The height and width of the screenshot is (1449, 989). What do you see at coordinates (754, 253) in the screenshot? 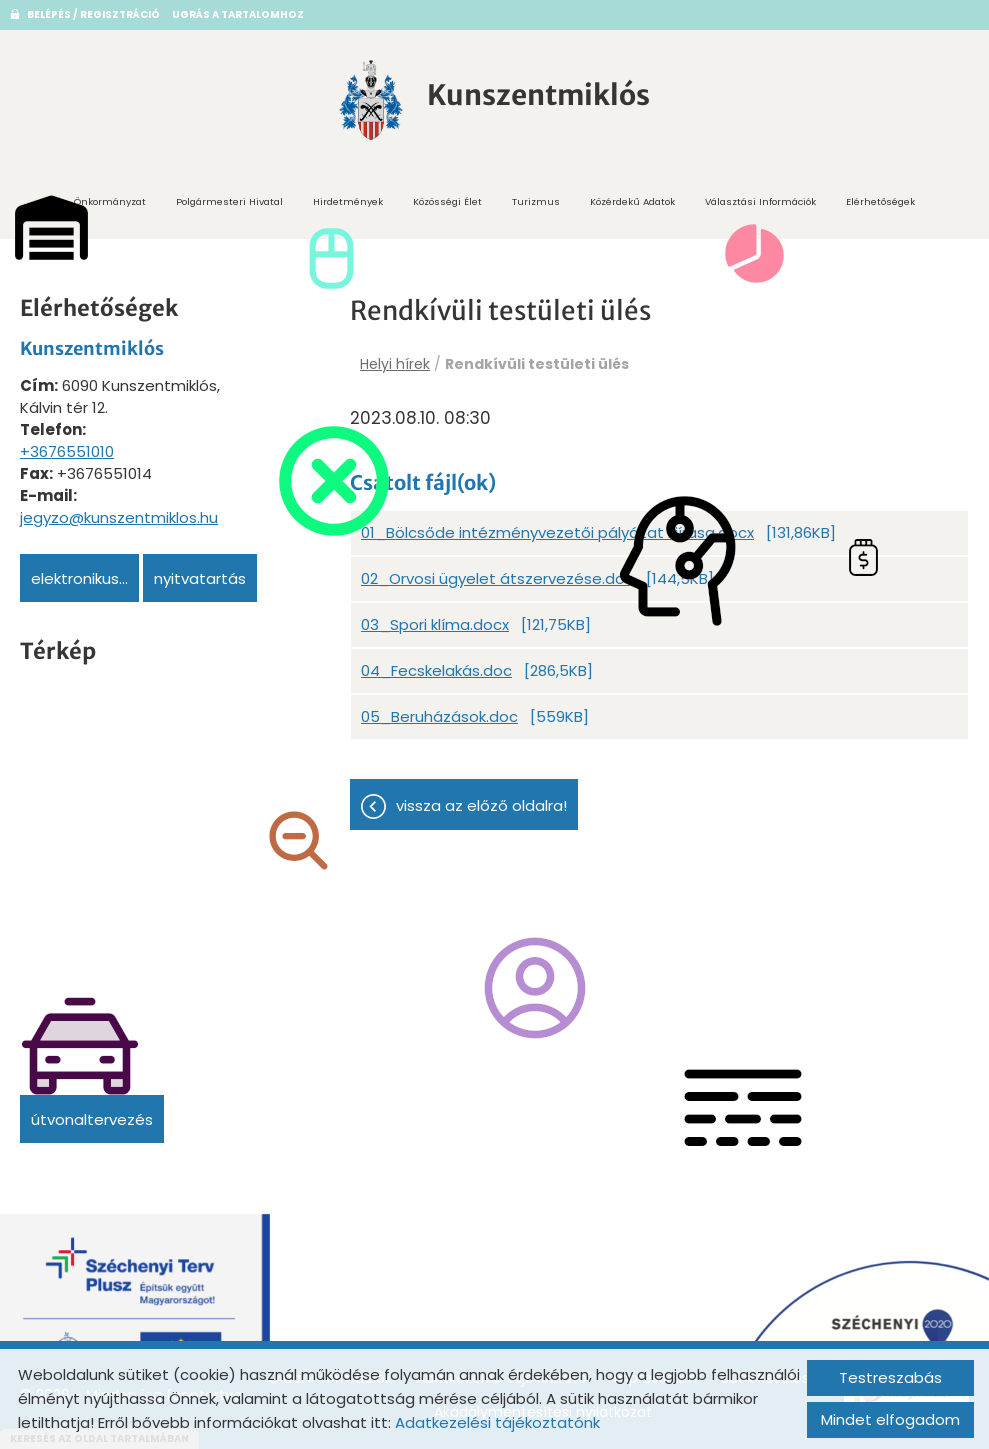
I see `view analytics or statistics` at bounding box center [754, 253].